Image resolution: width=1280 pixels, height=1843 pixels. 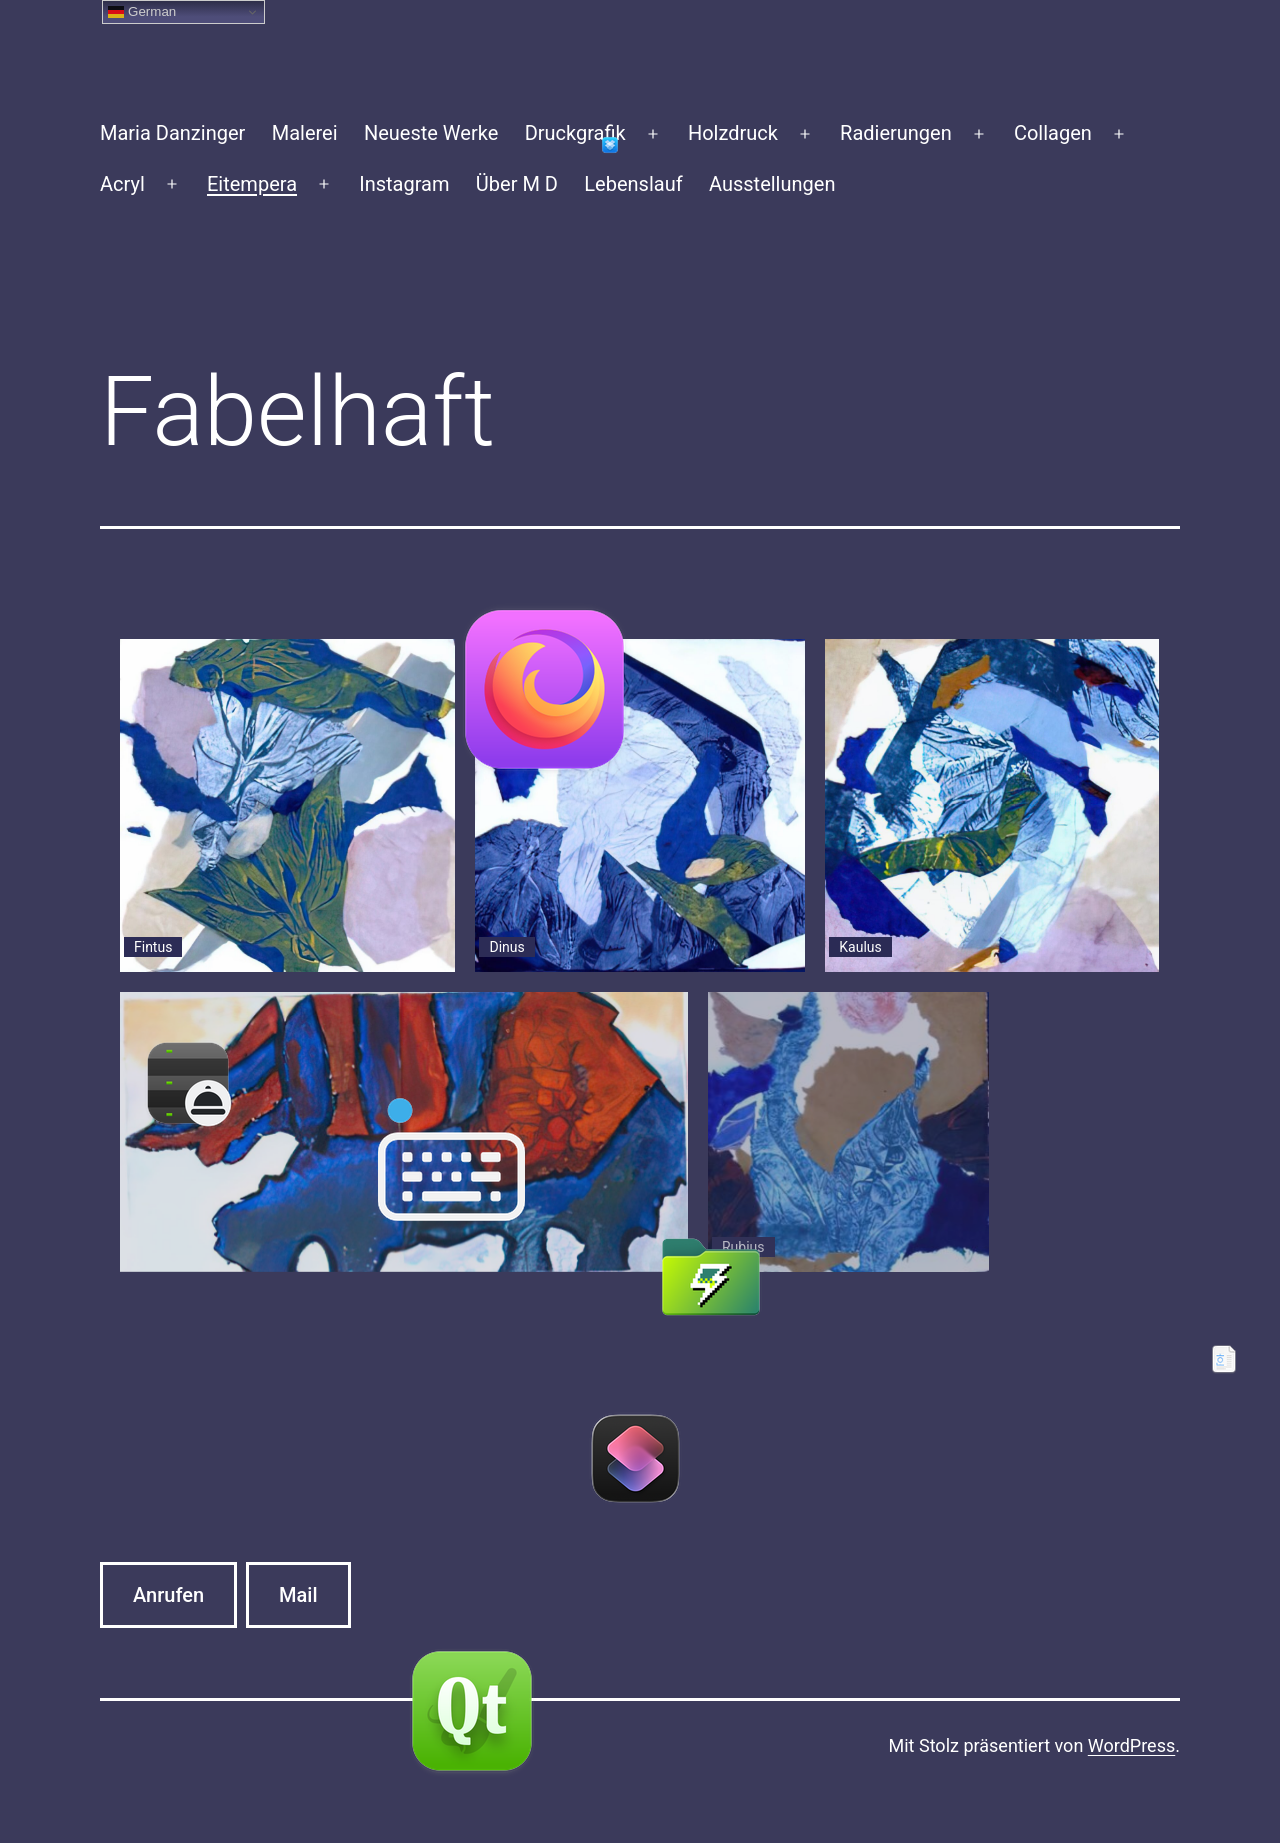 I want to click on open firefox browser, so click(x=544, y=686).